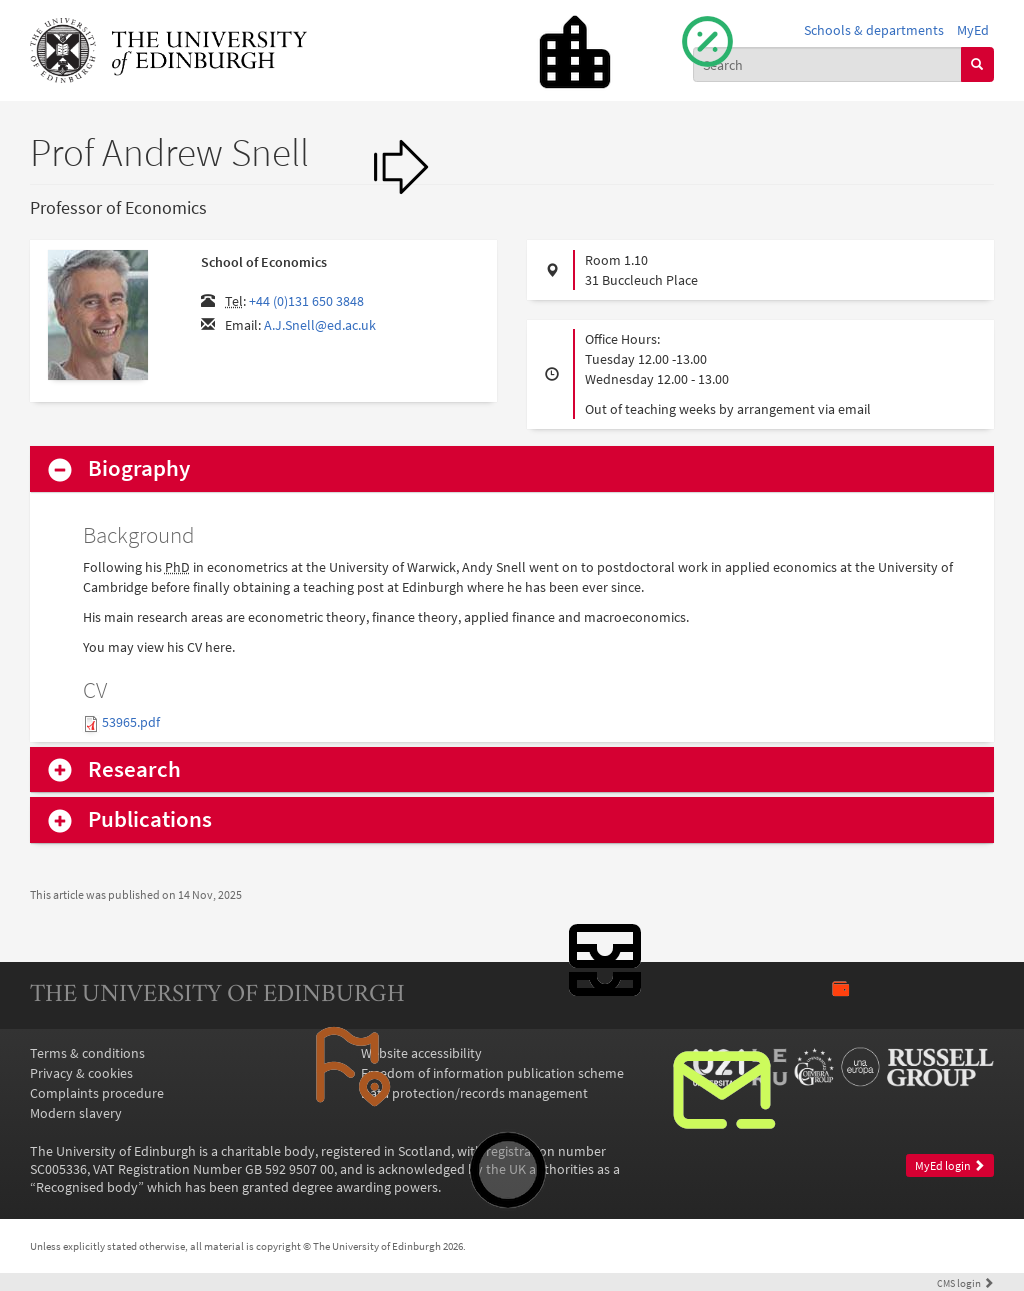 The width and height of the screenshot is (1024, 1291). I want to click on mark or flag a location on the map, so click(347, 1063).